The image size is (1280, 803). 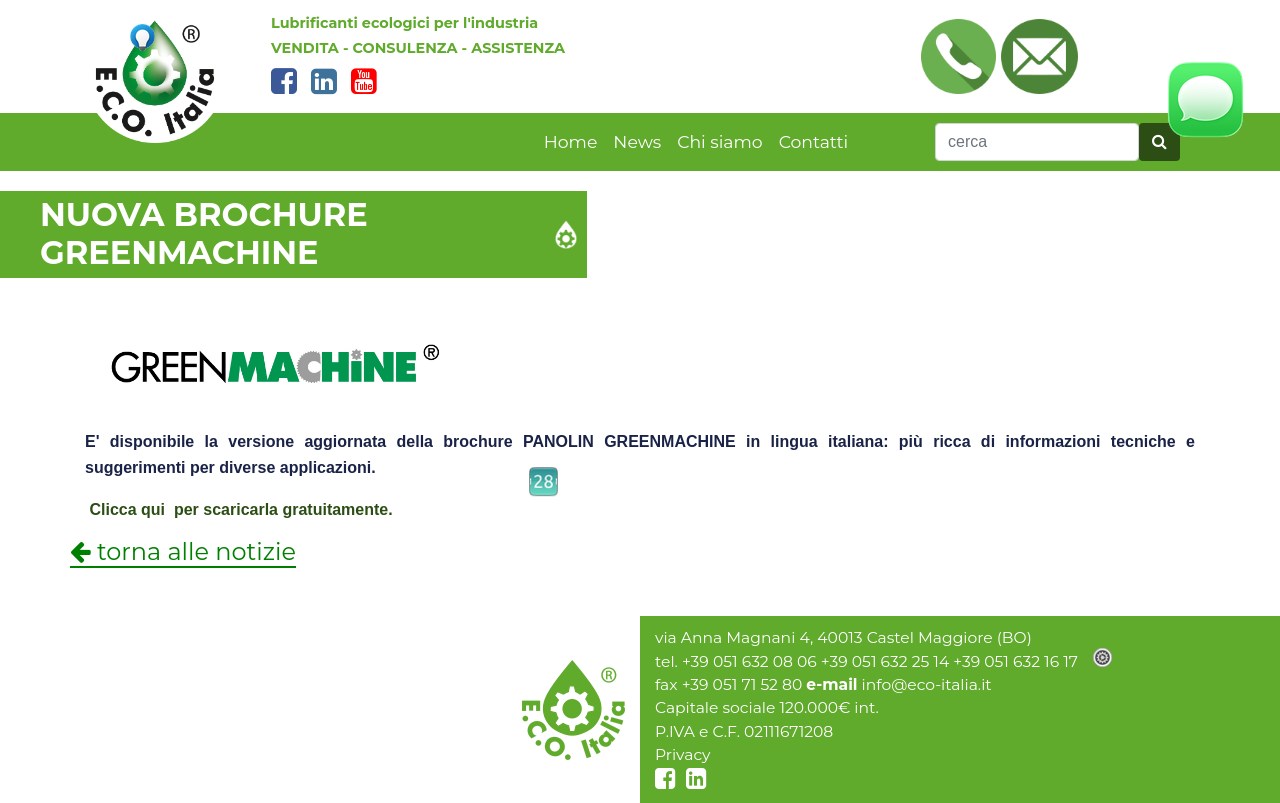 I want to click on open the calendar app, so click(x=543, y=481).